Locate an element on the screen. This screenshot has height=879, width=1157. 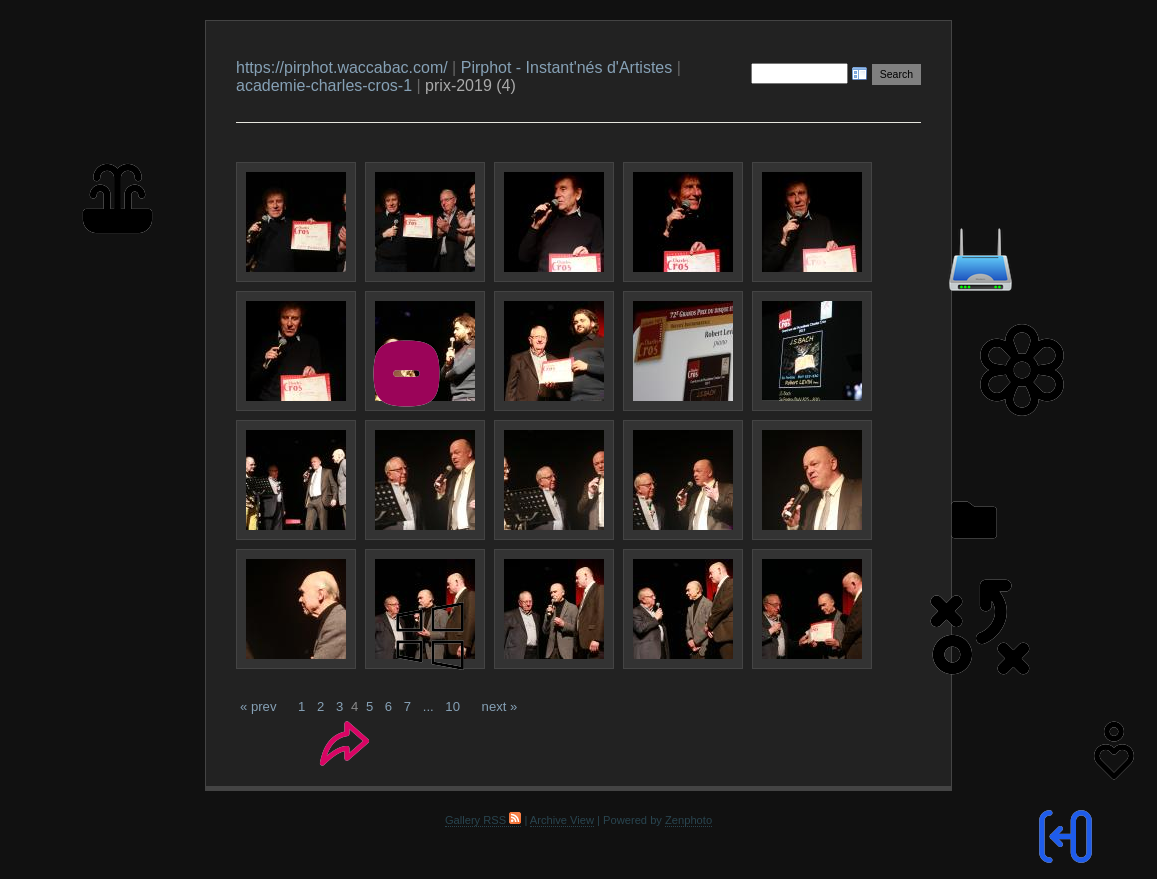
move element to the left panel is located at coordinates (1065, 836).